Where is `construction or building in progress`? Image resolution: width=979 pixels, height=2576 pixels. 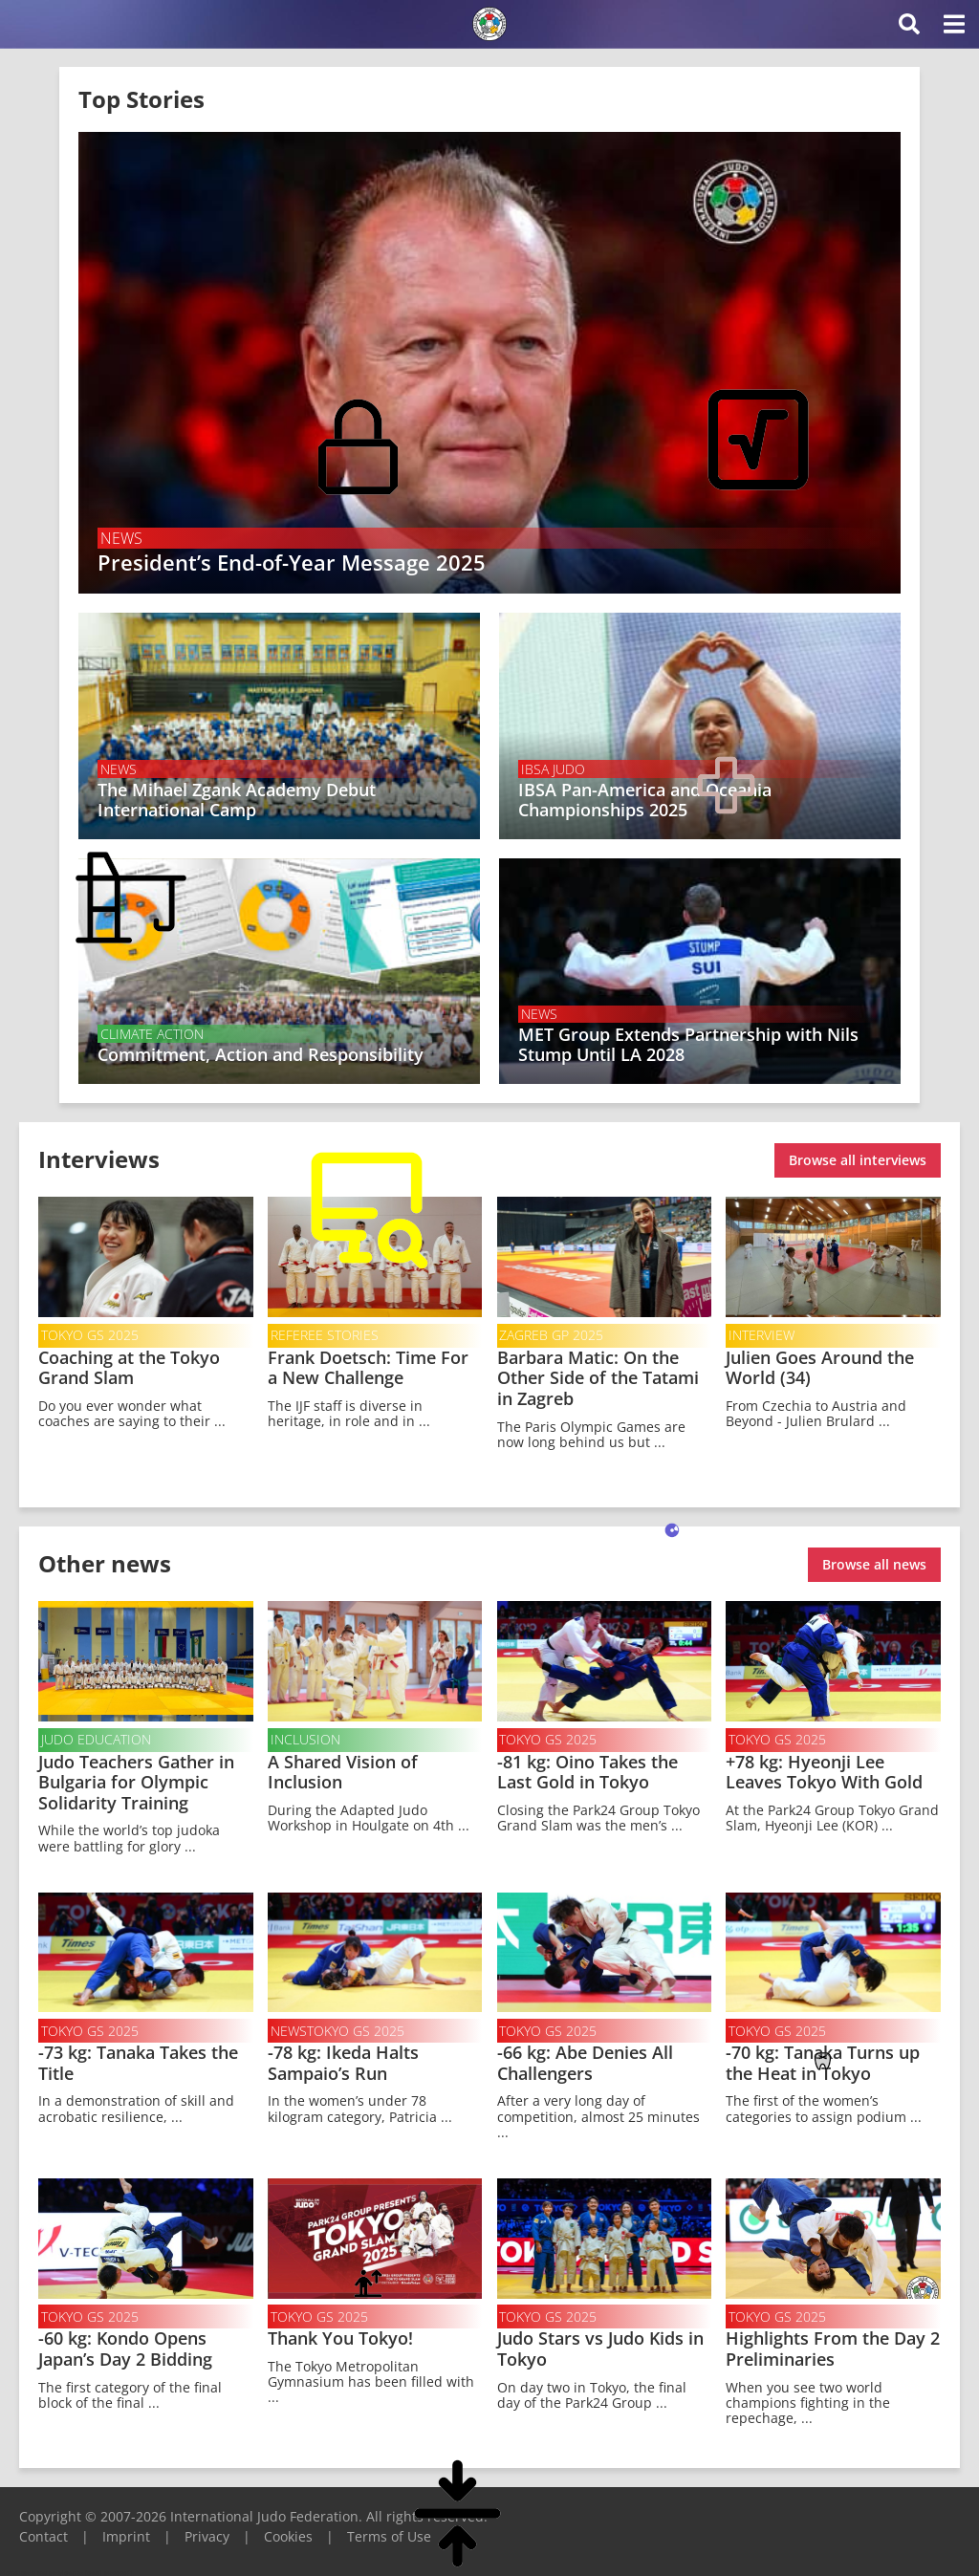 construction or building in progress is located at coordinates (129, 898).